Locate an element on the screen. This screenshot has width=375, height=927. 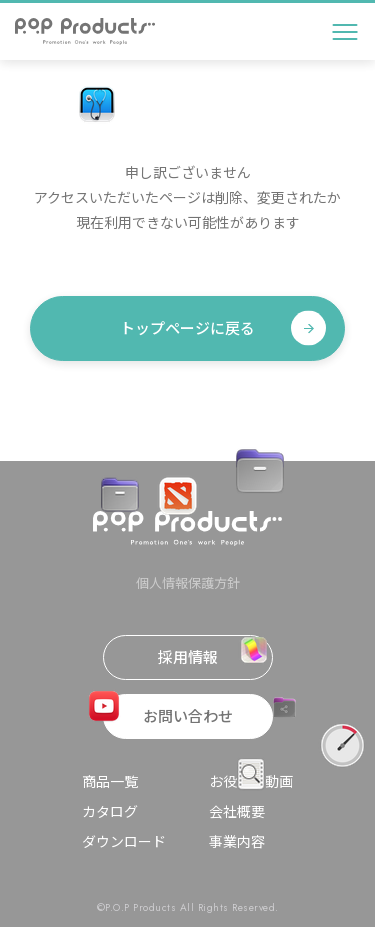
open sysprof system profiler application is located at coordinates (342, 745).